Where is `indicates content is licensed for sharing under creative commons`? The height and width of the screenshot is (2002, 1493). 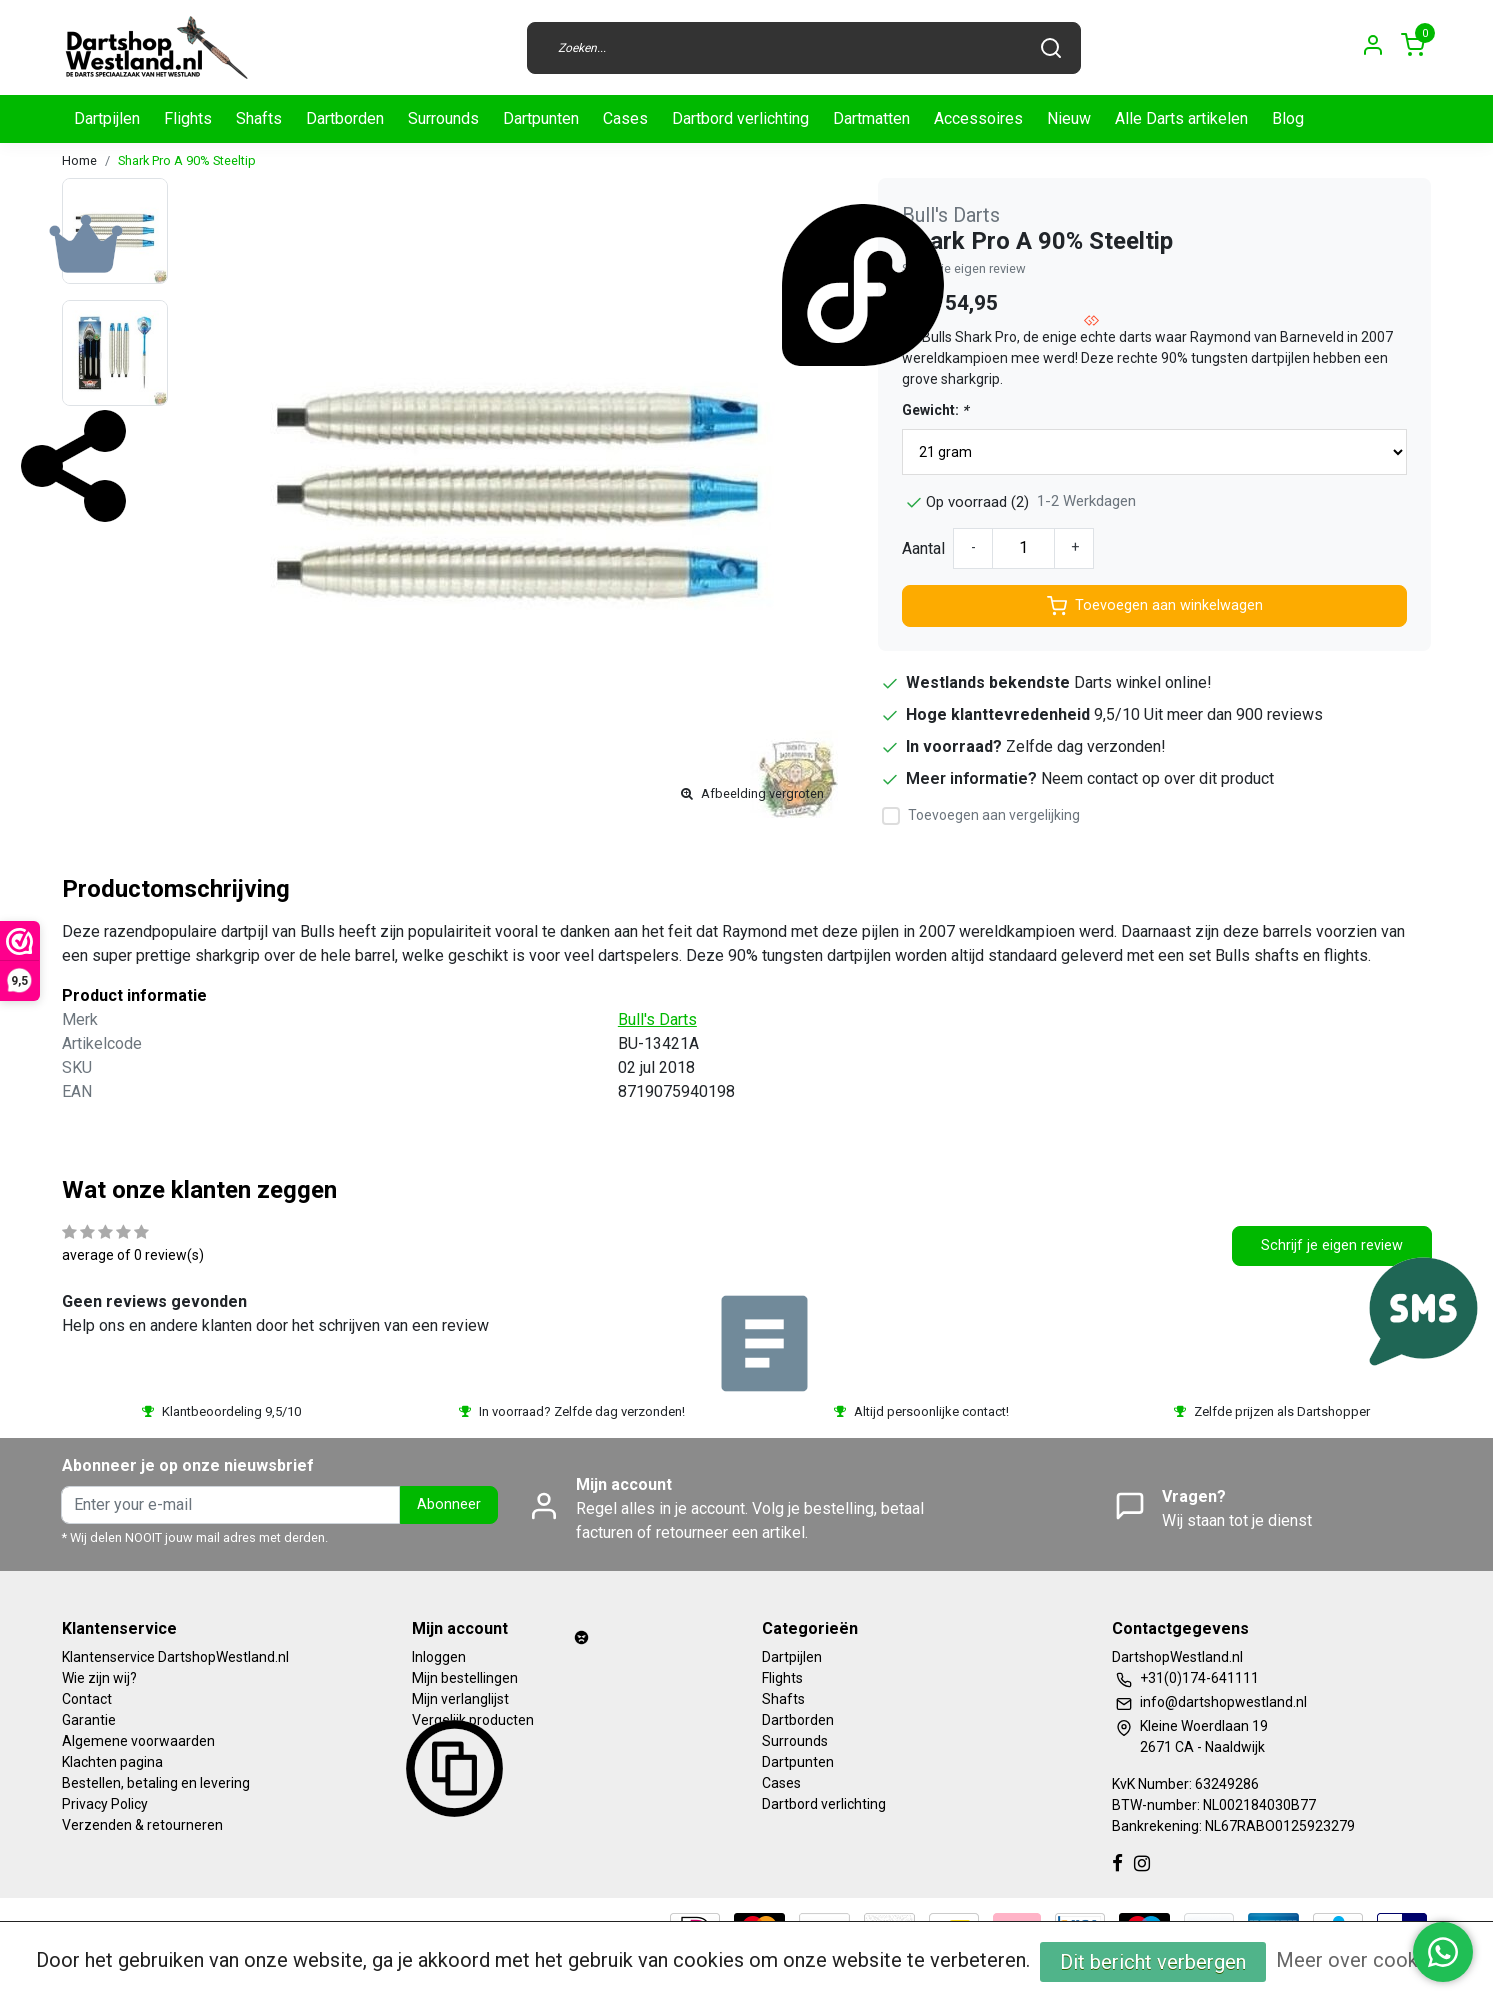
indicates content is licensed for sharing under creative commons is located at coordinates (454, 1768).